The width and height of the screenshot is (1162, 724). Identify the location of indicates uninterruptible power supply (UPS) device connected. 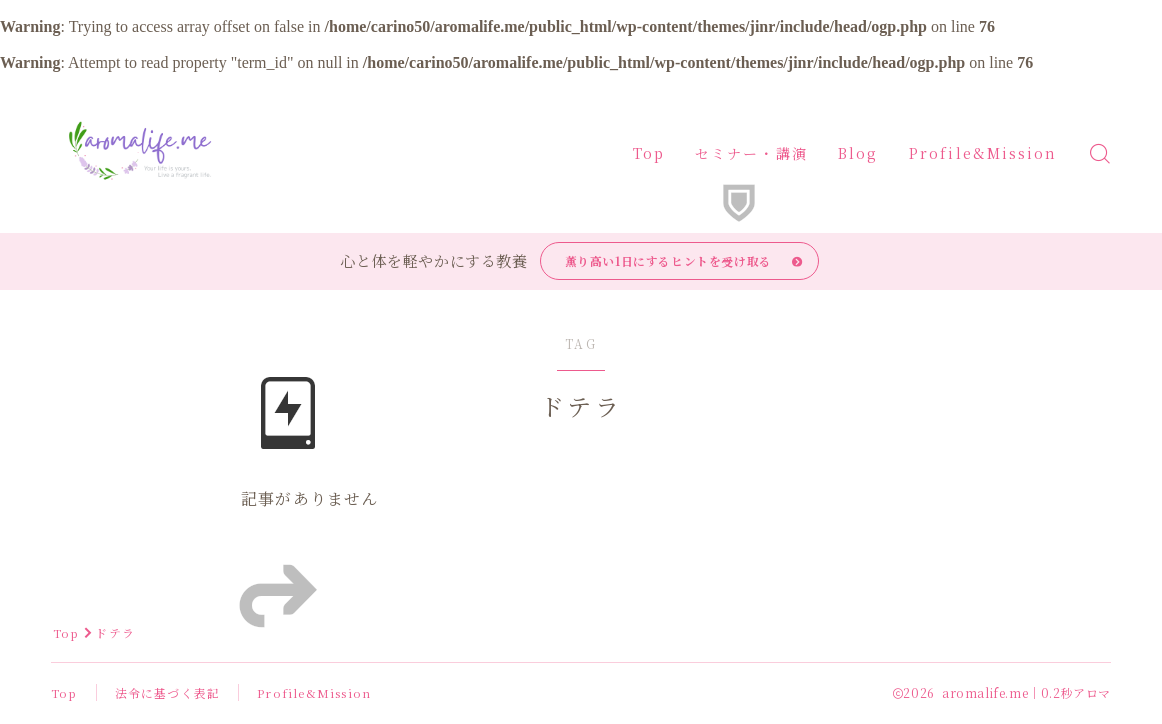
(288, 413).